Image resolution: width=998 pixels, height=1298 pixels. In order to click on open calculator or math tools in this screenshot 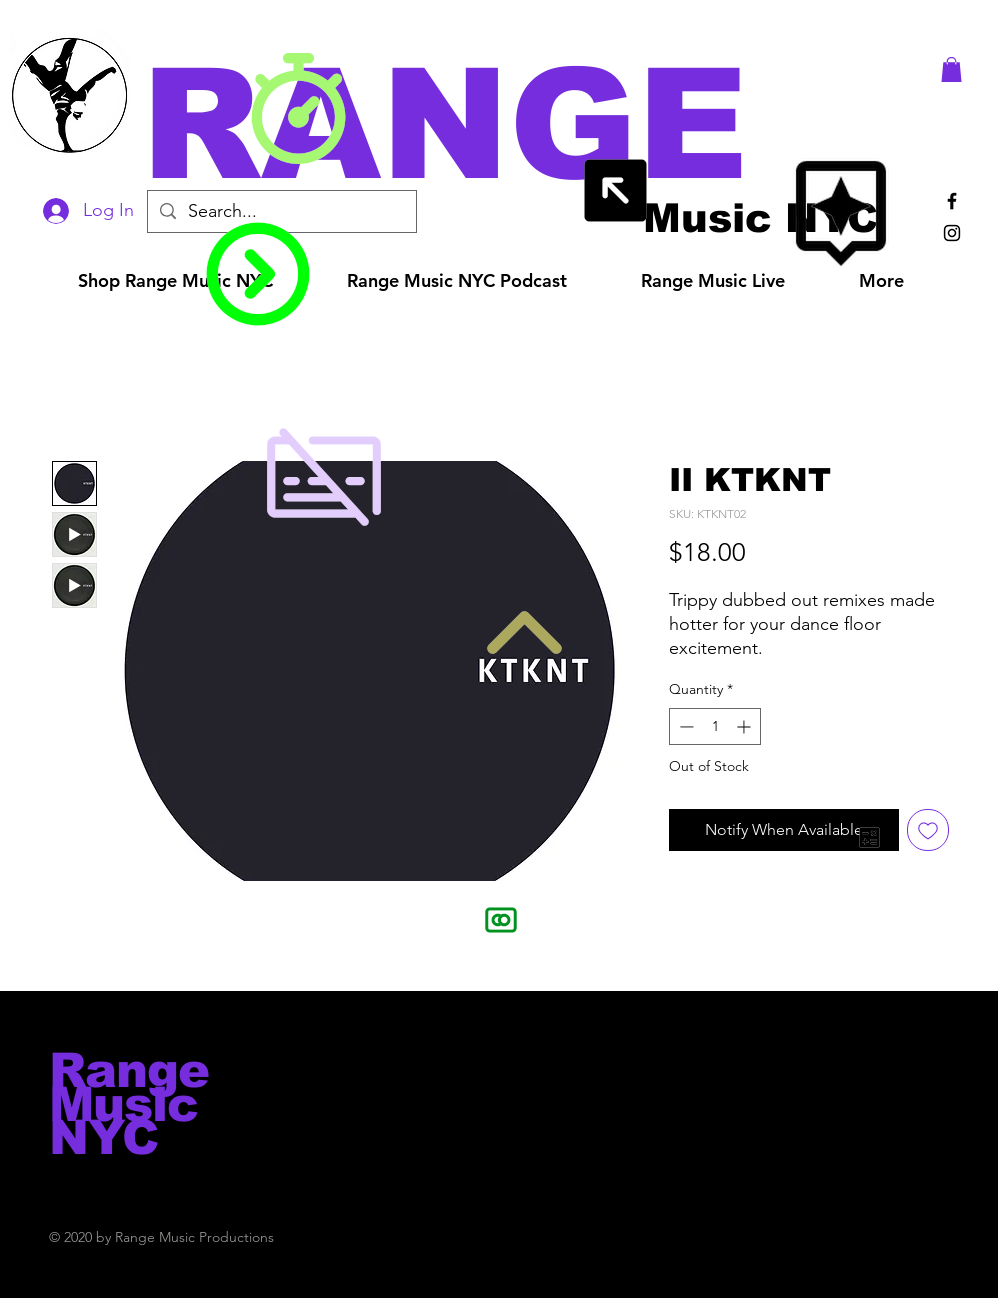, I will do `click(869, 837)`.